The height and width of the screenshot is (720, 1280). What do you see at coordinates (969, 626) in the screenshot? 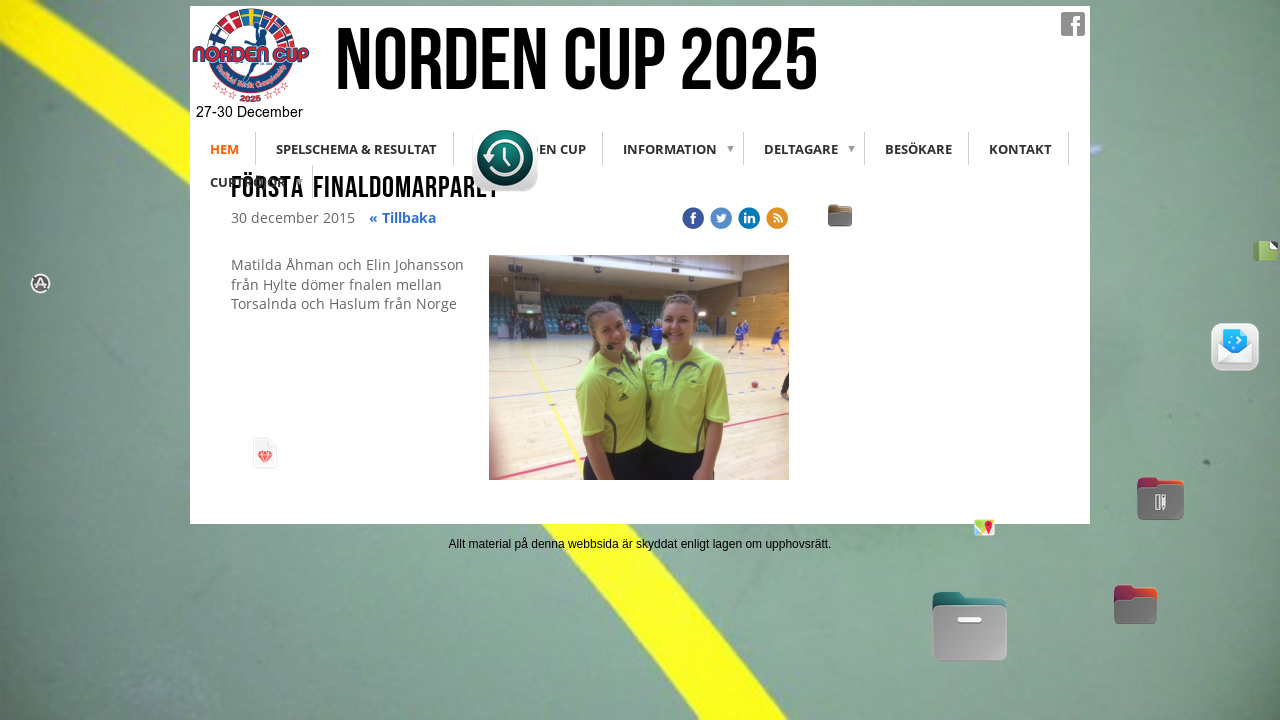
I see `open the file manager` at bounding box center [969, 626].